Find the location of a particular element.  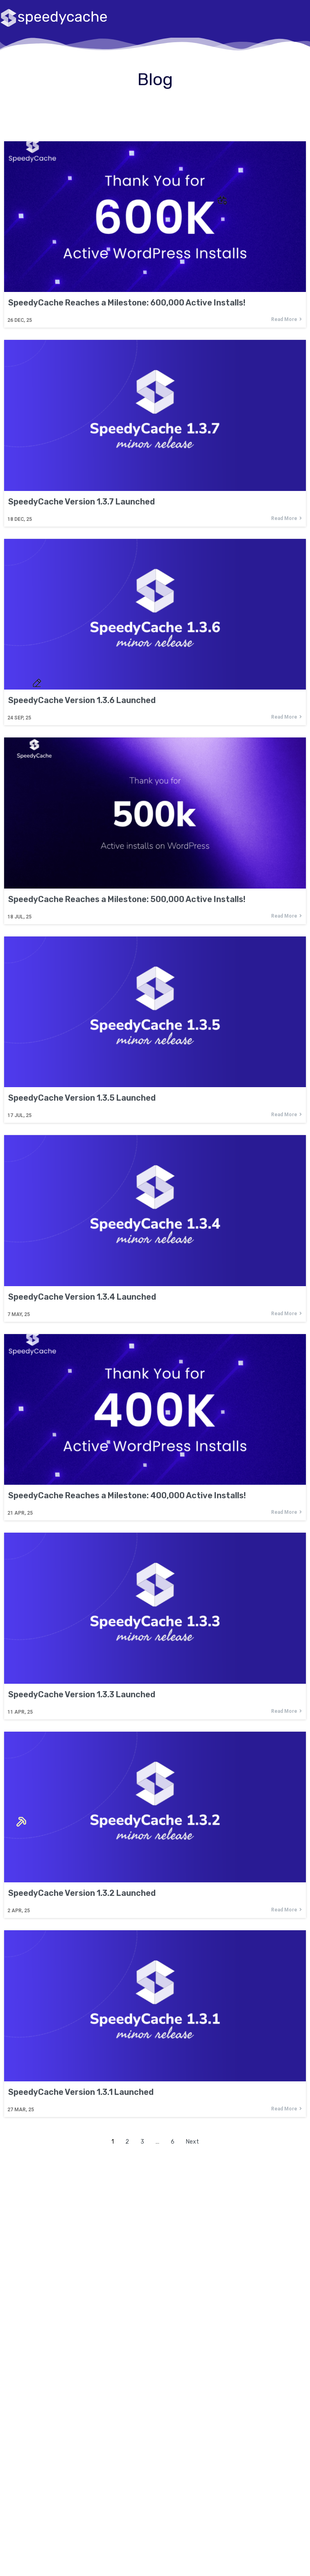

view pickup location for your basket is located at coordinates (222, 200).